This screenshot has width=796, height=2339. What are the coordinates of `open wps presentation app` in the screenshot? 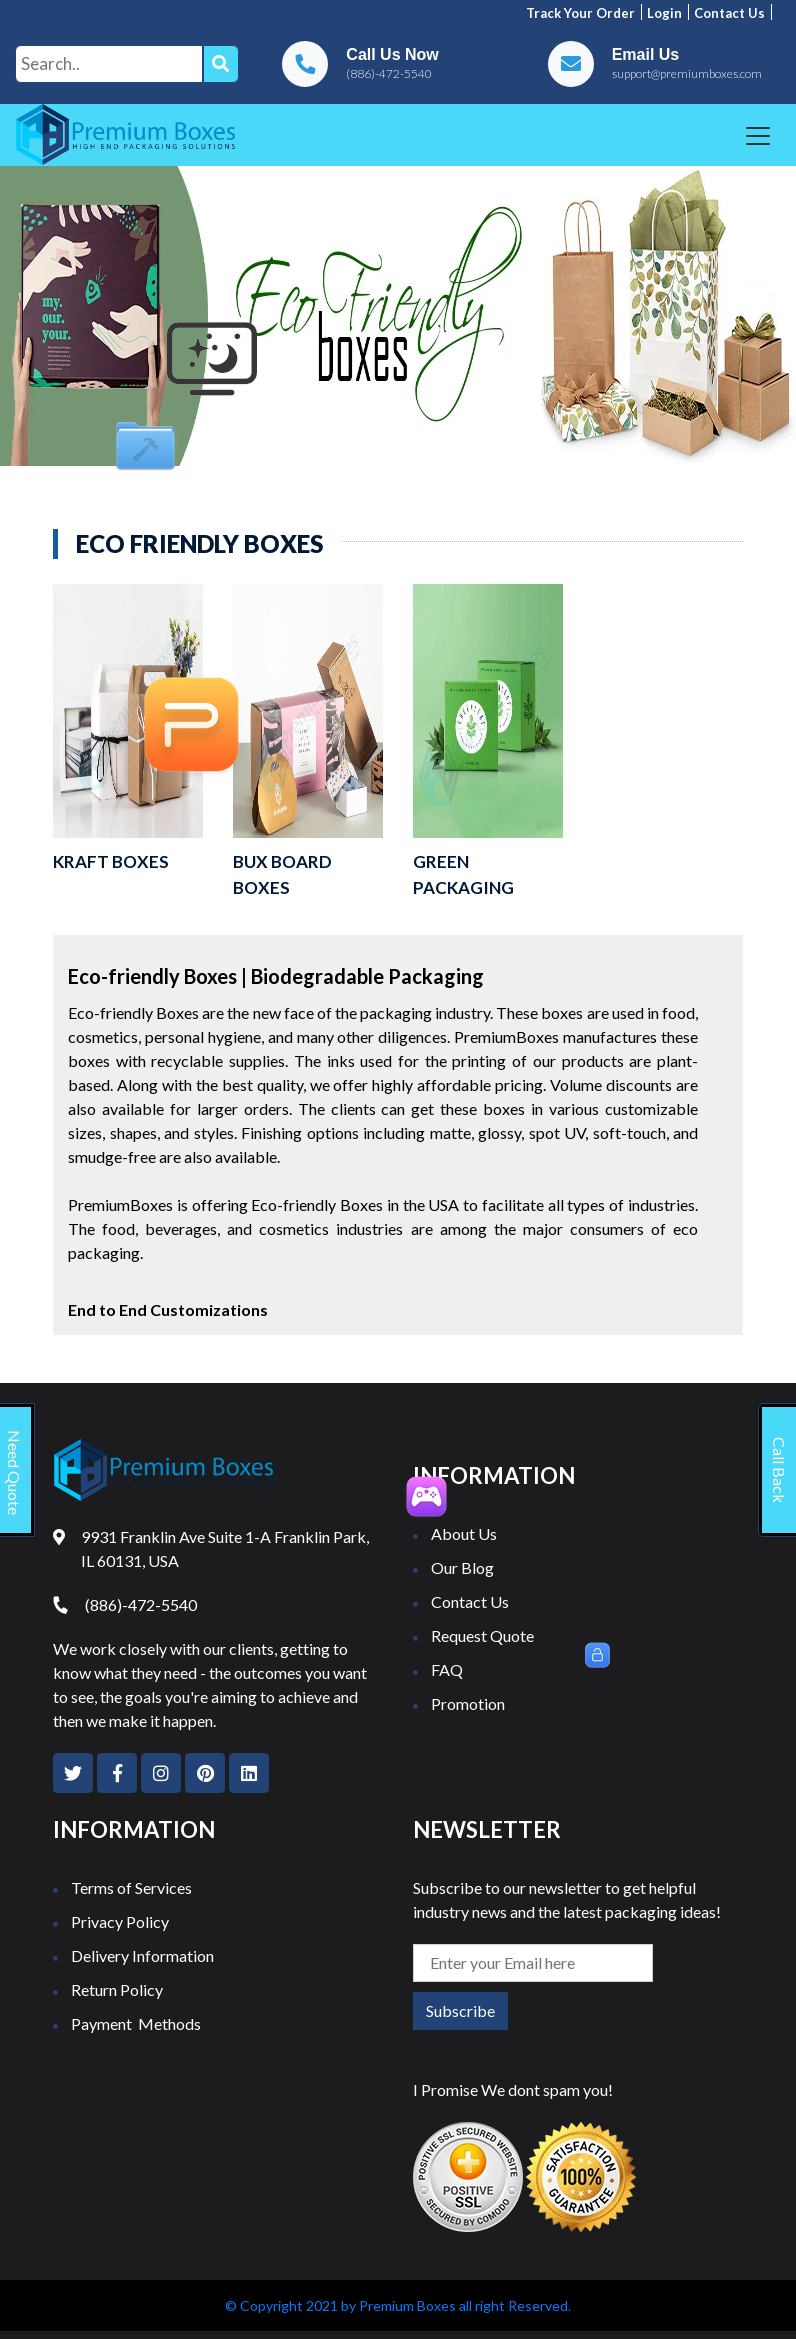 It's located at (191, 724).